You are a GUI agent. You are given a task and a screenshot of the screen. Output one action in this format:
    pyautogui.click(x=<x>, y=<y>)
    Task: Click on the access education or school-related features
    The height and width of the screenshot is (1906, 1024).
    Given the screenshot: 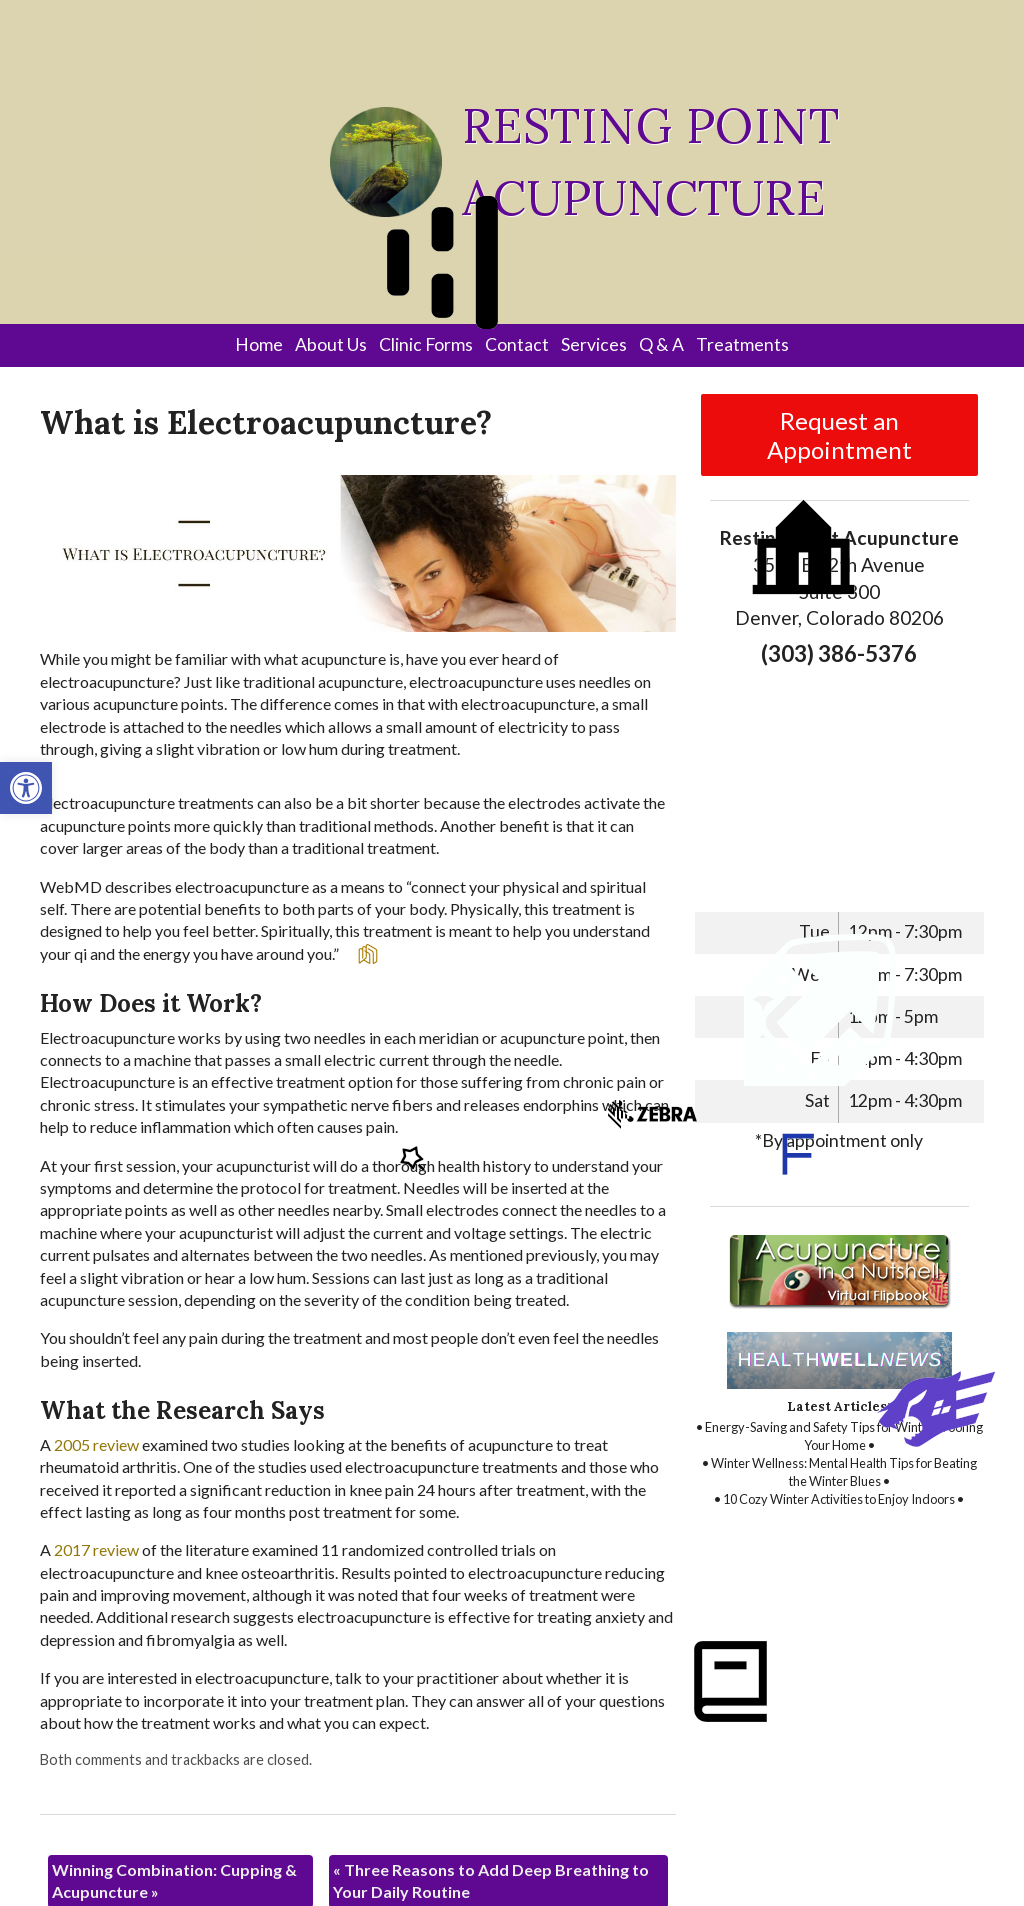 What is the action you would take?
    pyautogui.click(x=803, y=552)
    